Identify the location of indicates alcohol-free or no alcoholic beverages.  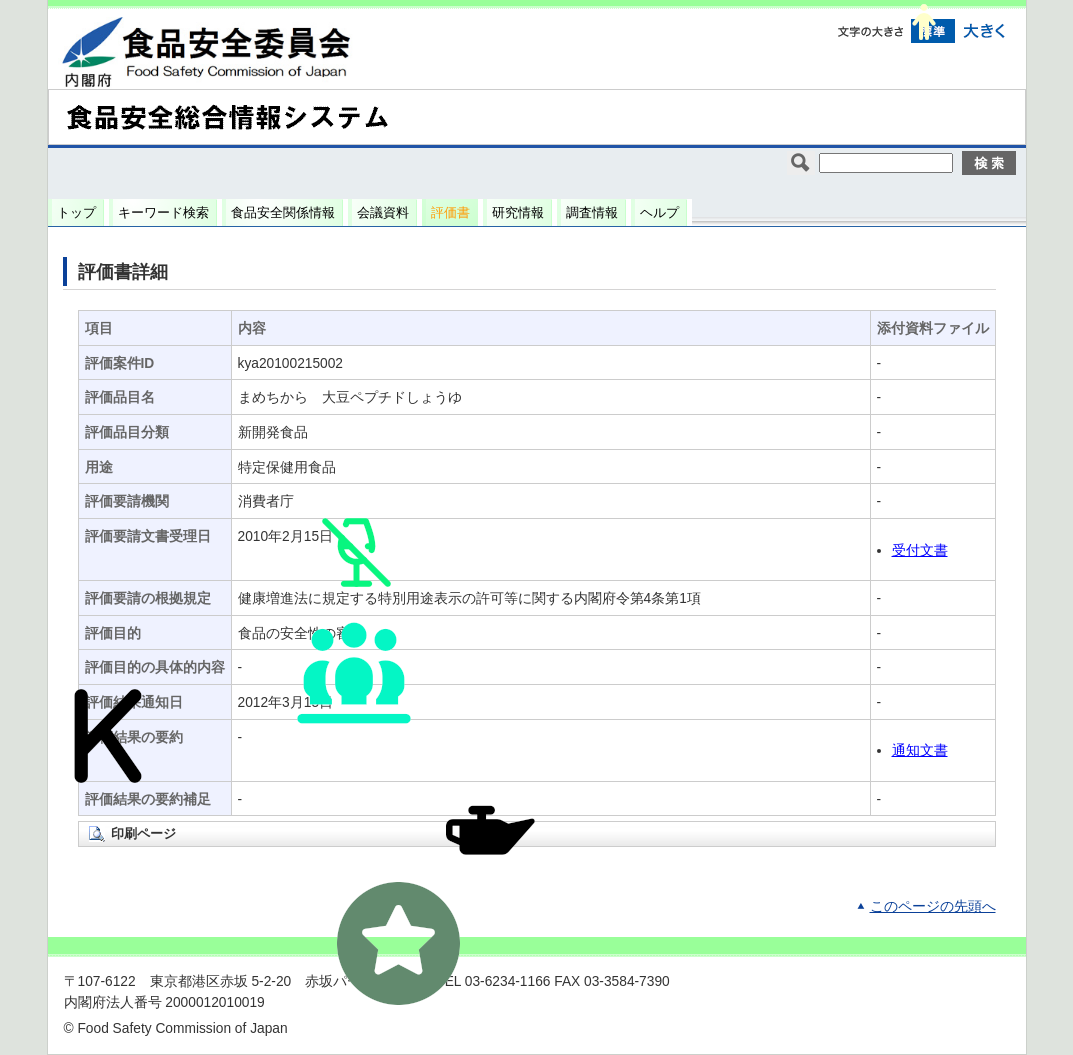
(356, 552).